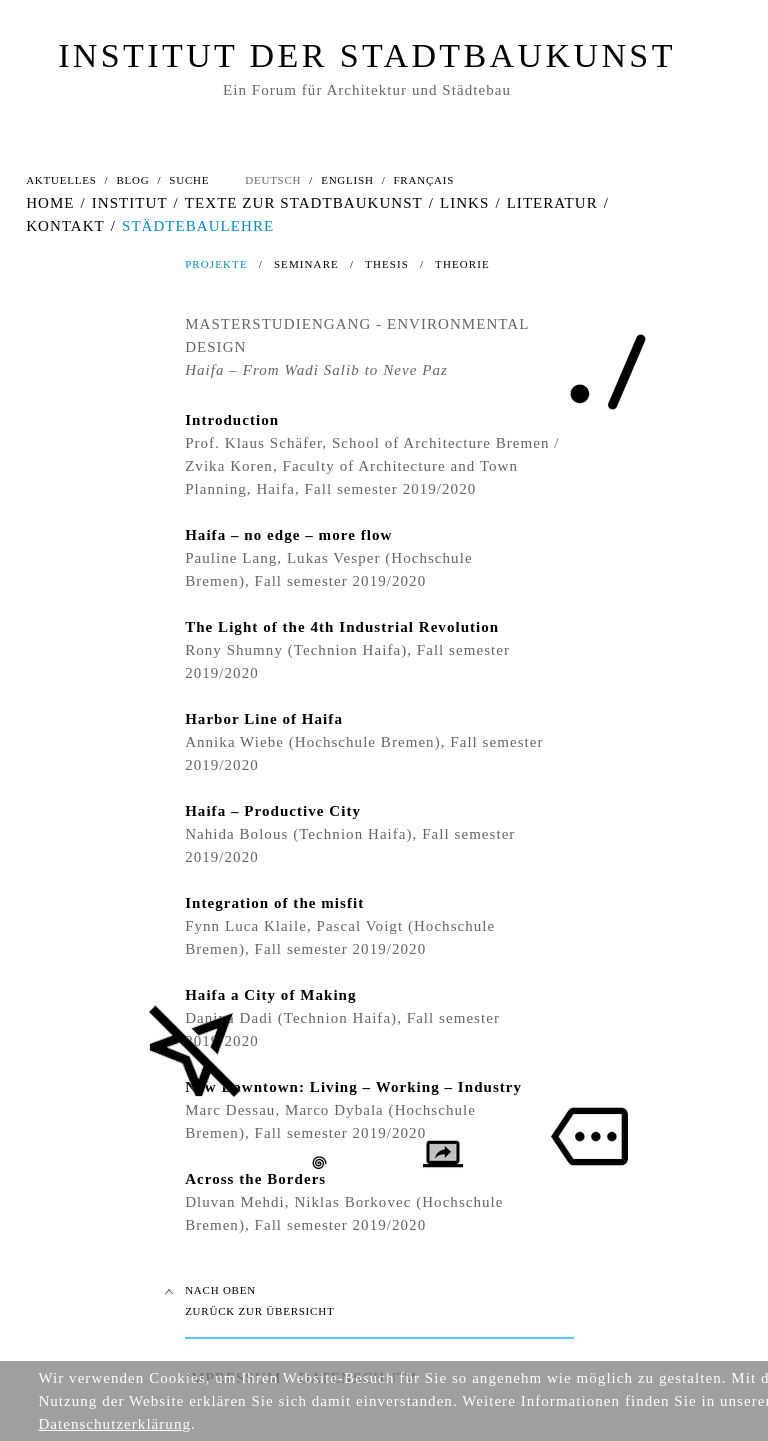  Describe the element at coordinates (443, 1154) in the screenshot. I see `start sharing your screen` at that location.